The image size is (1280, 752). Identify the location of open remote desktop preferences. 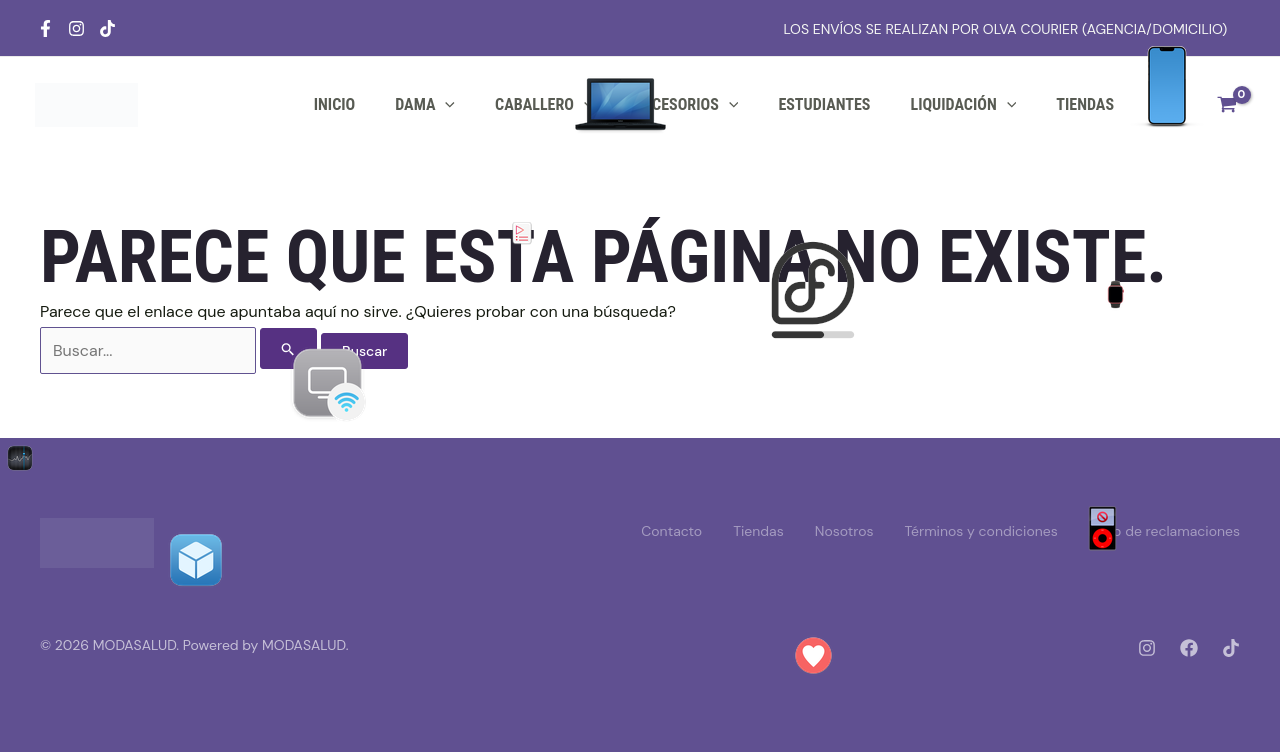
(328, 384).